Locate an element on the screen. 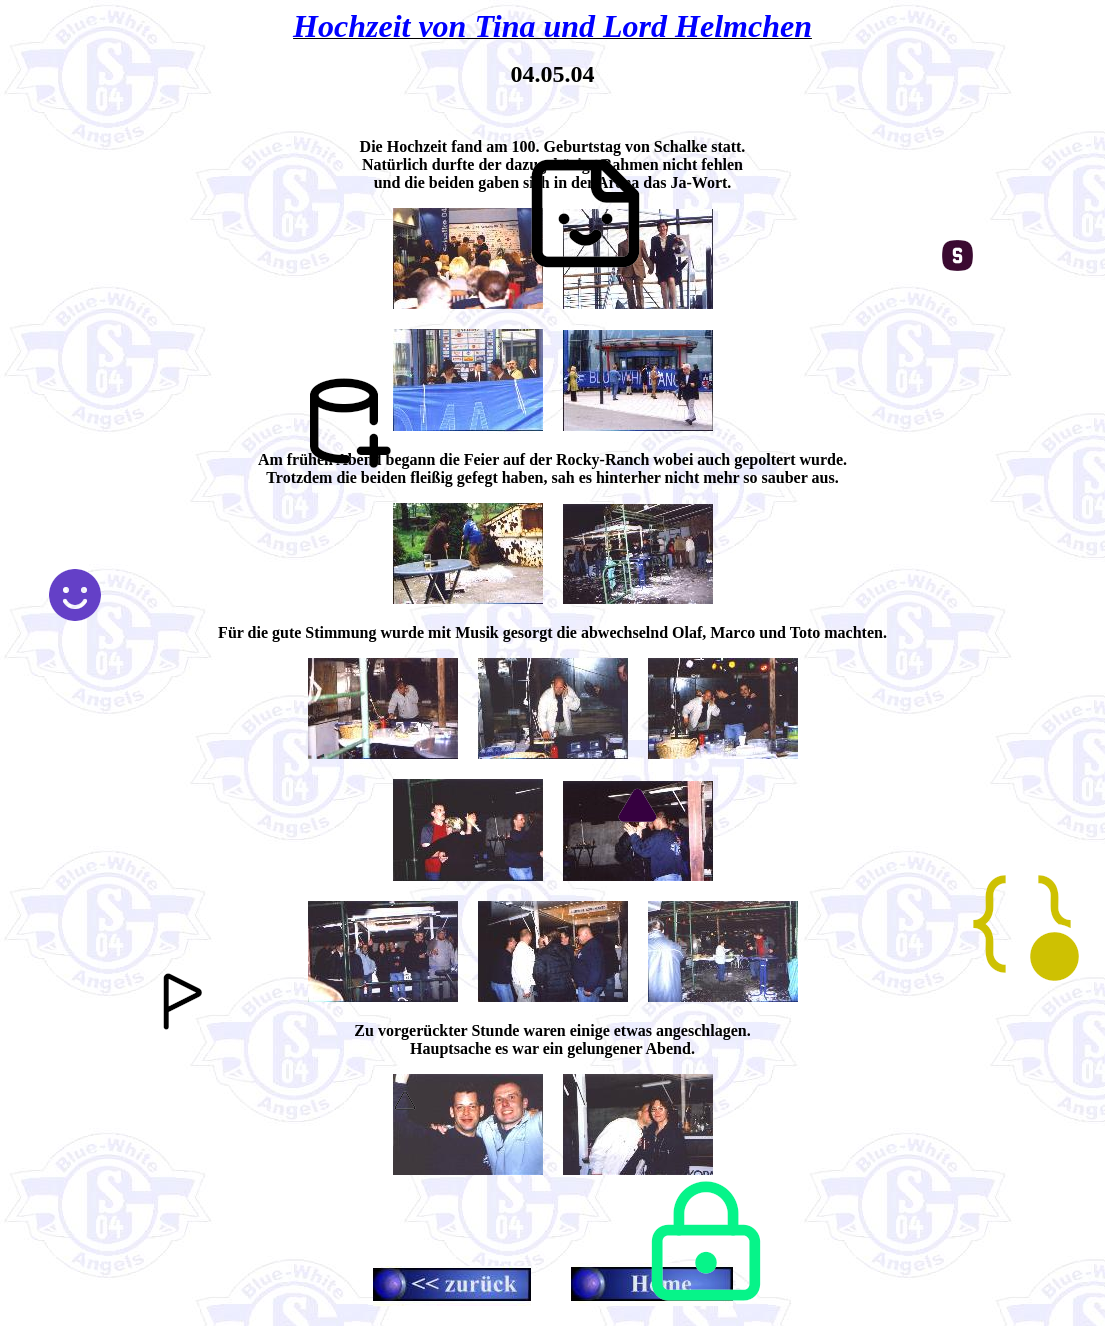 This screenshot has height=1326, width=1105. add an emoji or reaction is located at coordinates (75, 595).